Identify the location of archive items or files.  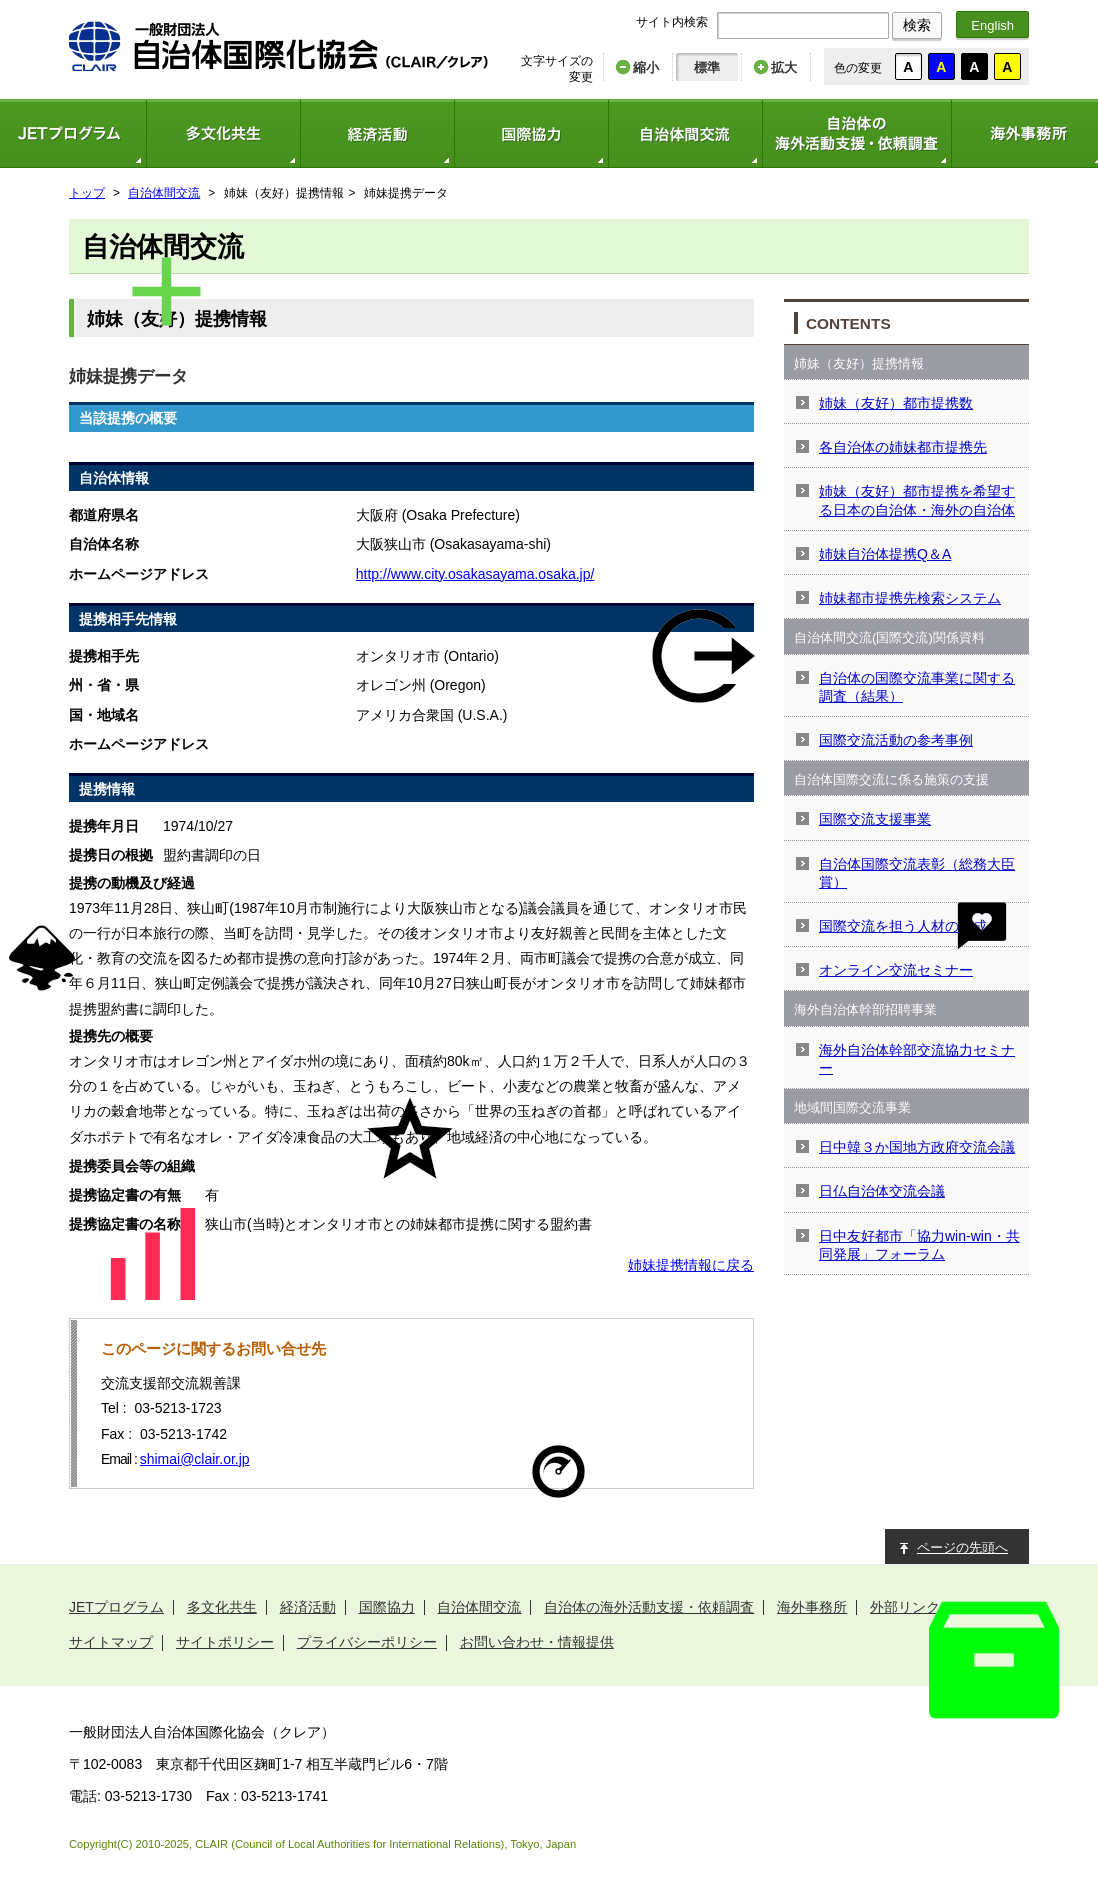
(994, 1660).